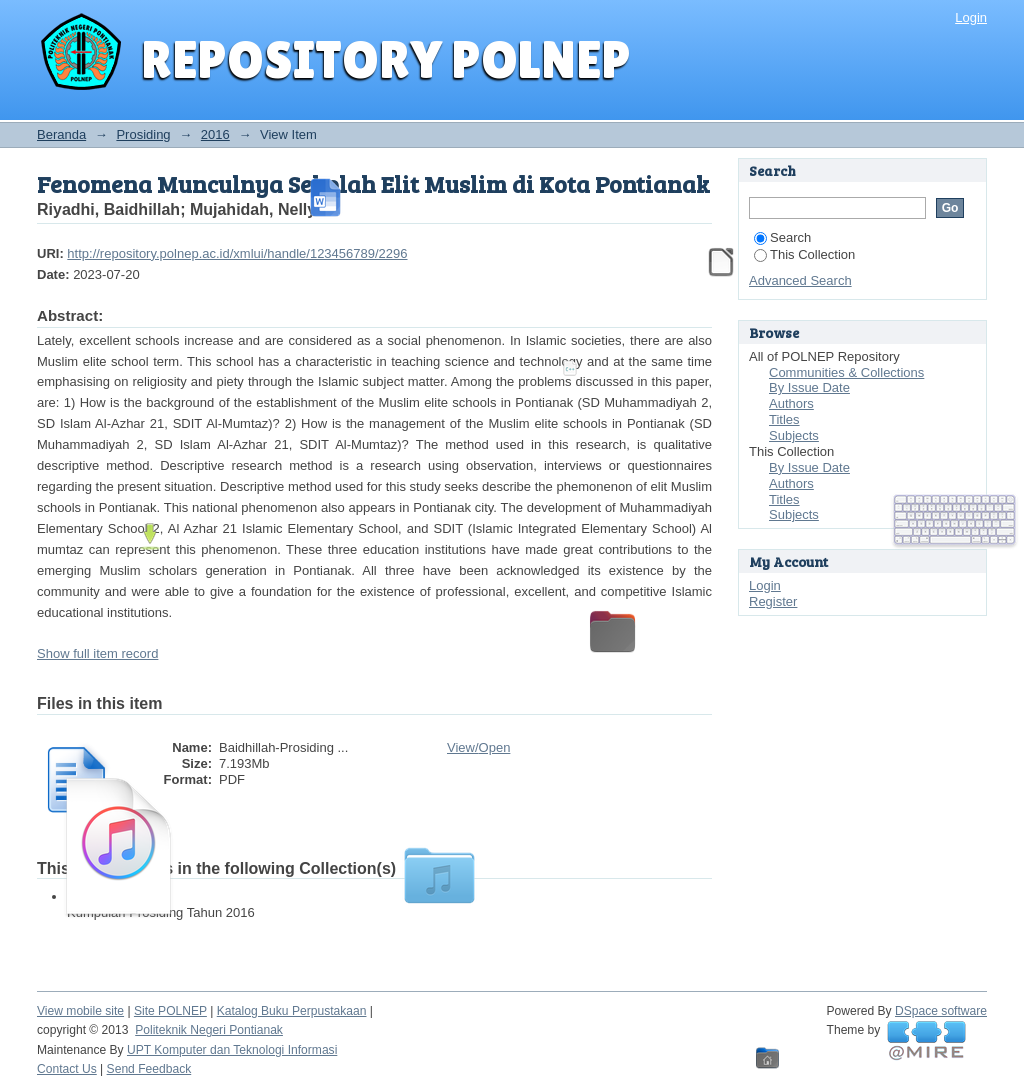  I want to click on open file folder, so click(612, 631).